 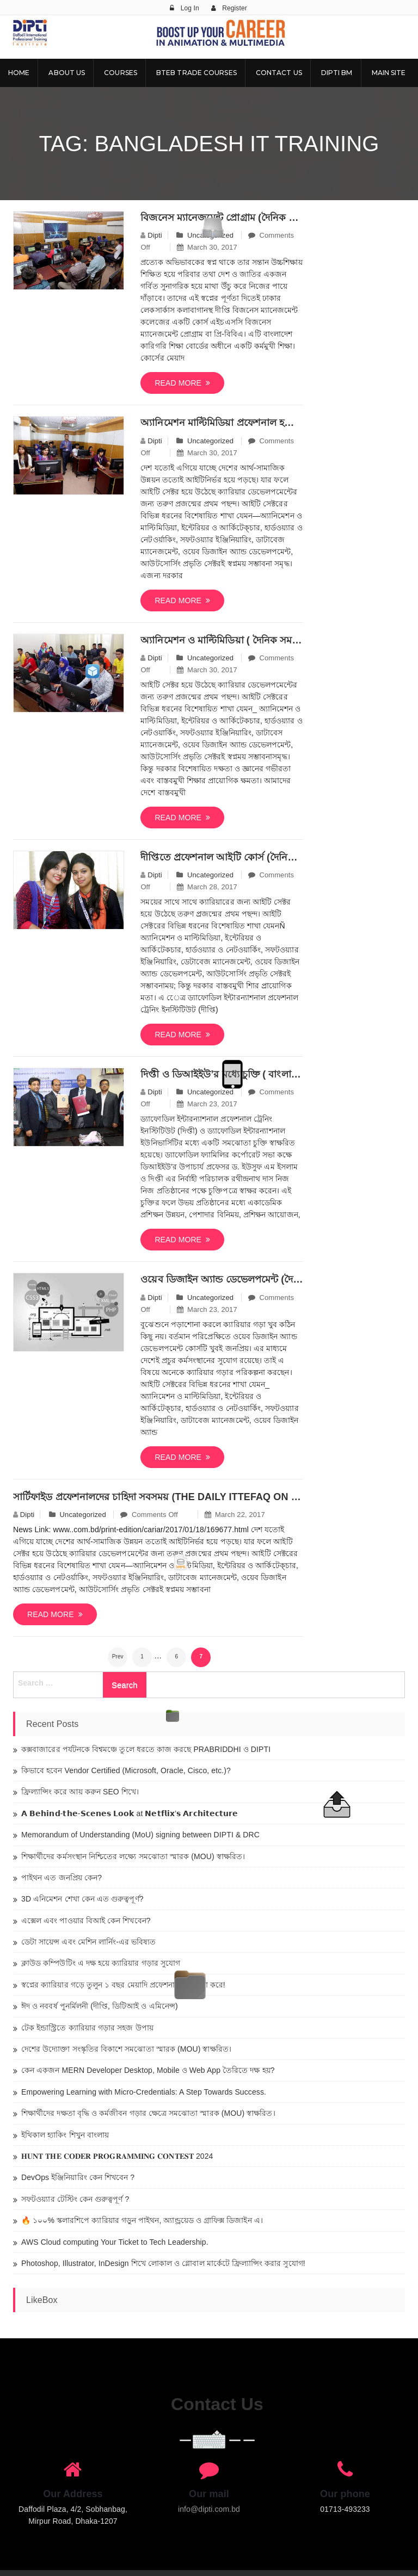 What do you see at coordinates (209, 2442) in the screenshot?
I see `connect a bluetooth keyboard` at bounding box center [209, 2442].